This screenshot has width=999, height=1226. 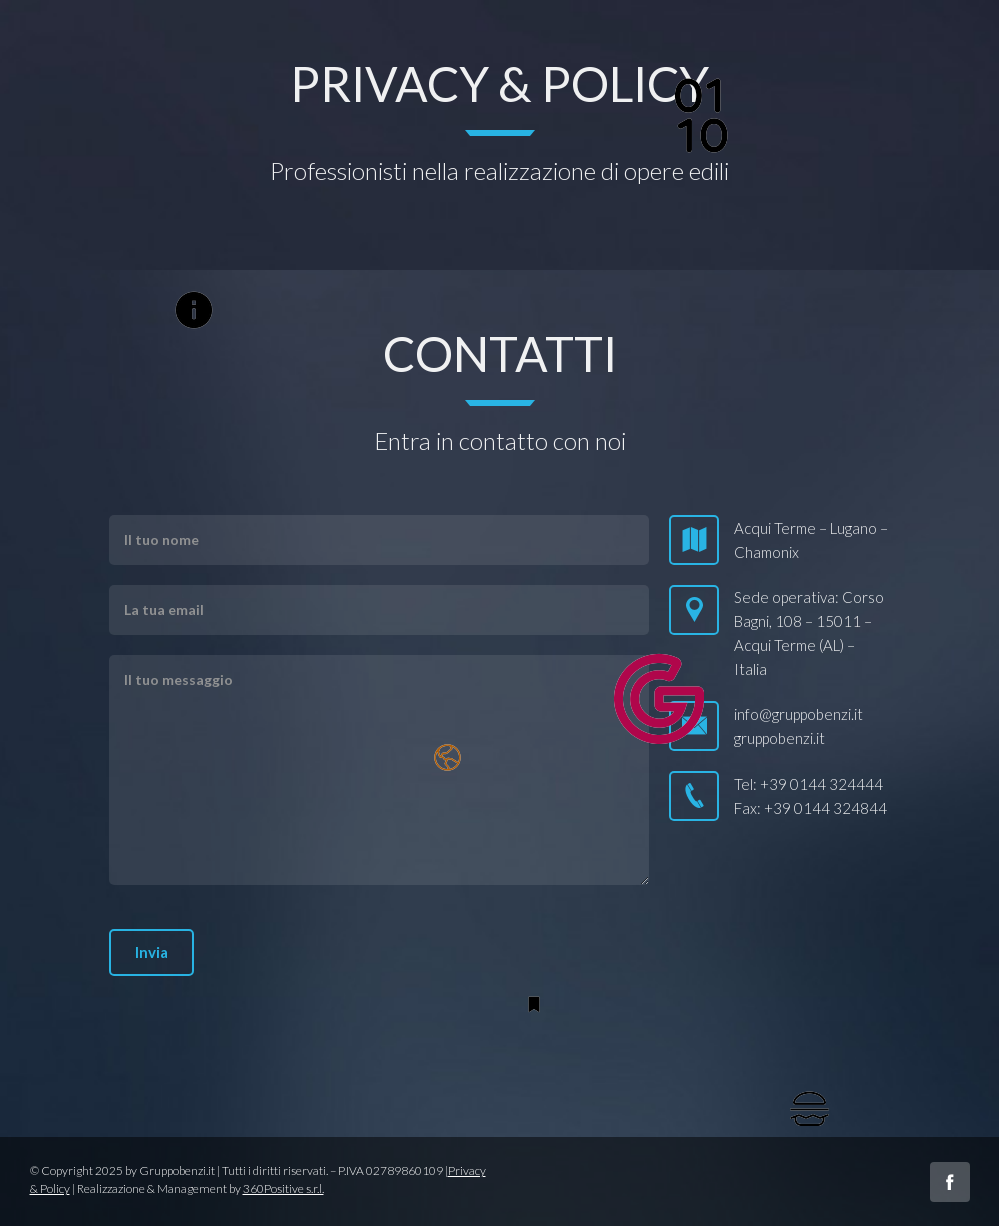 What do you see at coordinates (700, 115) in the screenshot?
I see `view or edit binary data` at bounding box center [700, 115].